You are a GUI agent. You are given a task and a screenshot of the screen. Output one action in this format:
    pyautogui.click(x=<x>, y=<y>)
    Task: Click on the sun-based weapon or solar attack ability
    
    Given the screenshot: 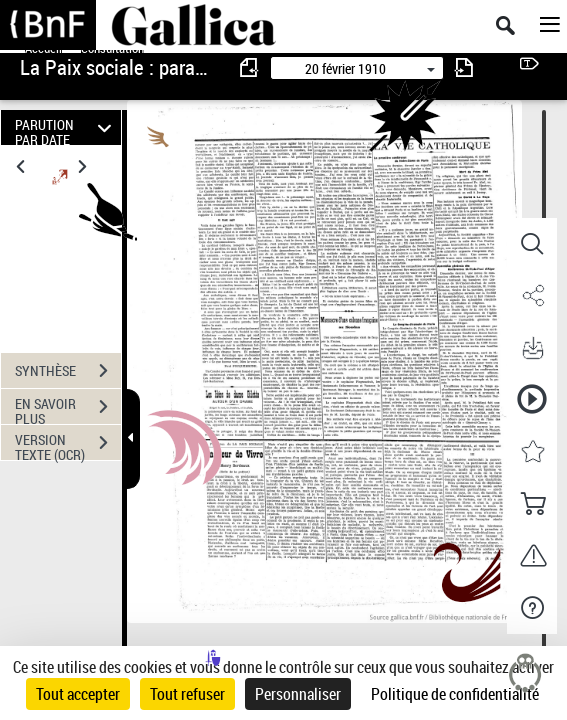 What is the action you would take?
    pyautogui.click(x=405, y=116)
    